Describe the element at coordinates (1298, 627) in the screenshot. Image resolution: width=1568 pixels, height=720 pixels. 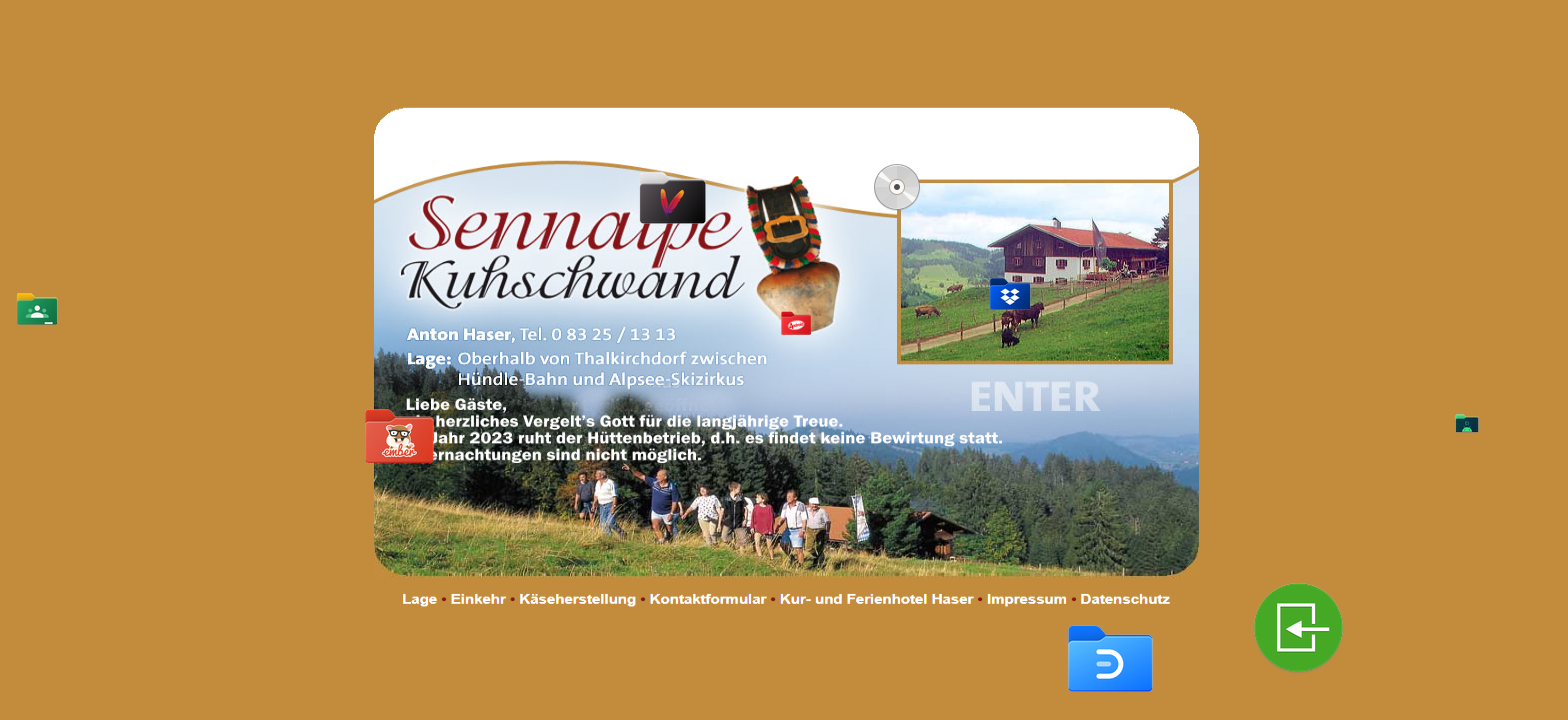
I see `log out of your account` at that location.